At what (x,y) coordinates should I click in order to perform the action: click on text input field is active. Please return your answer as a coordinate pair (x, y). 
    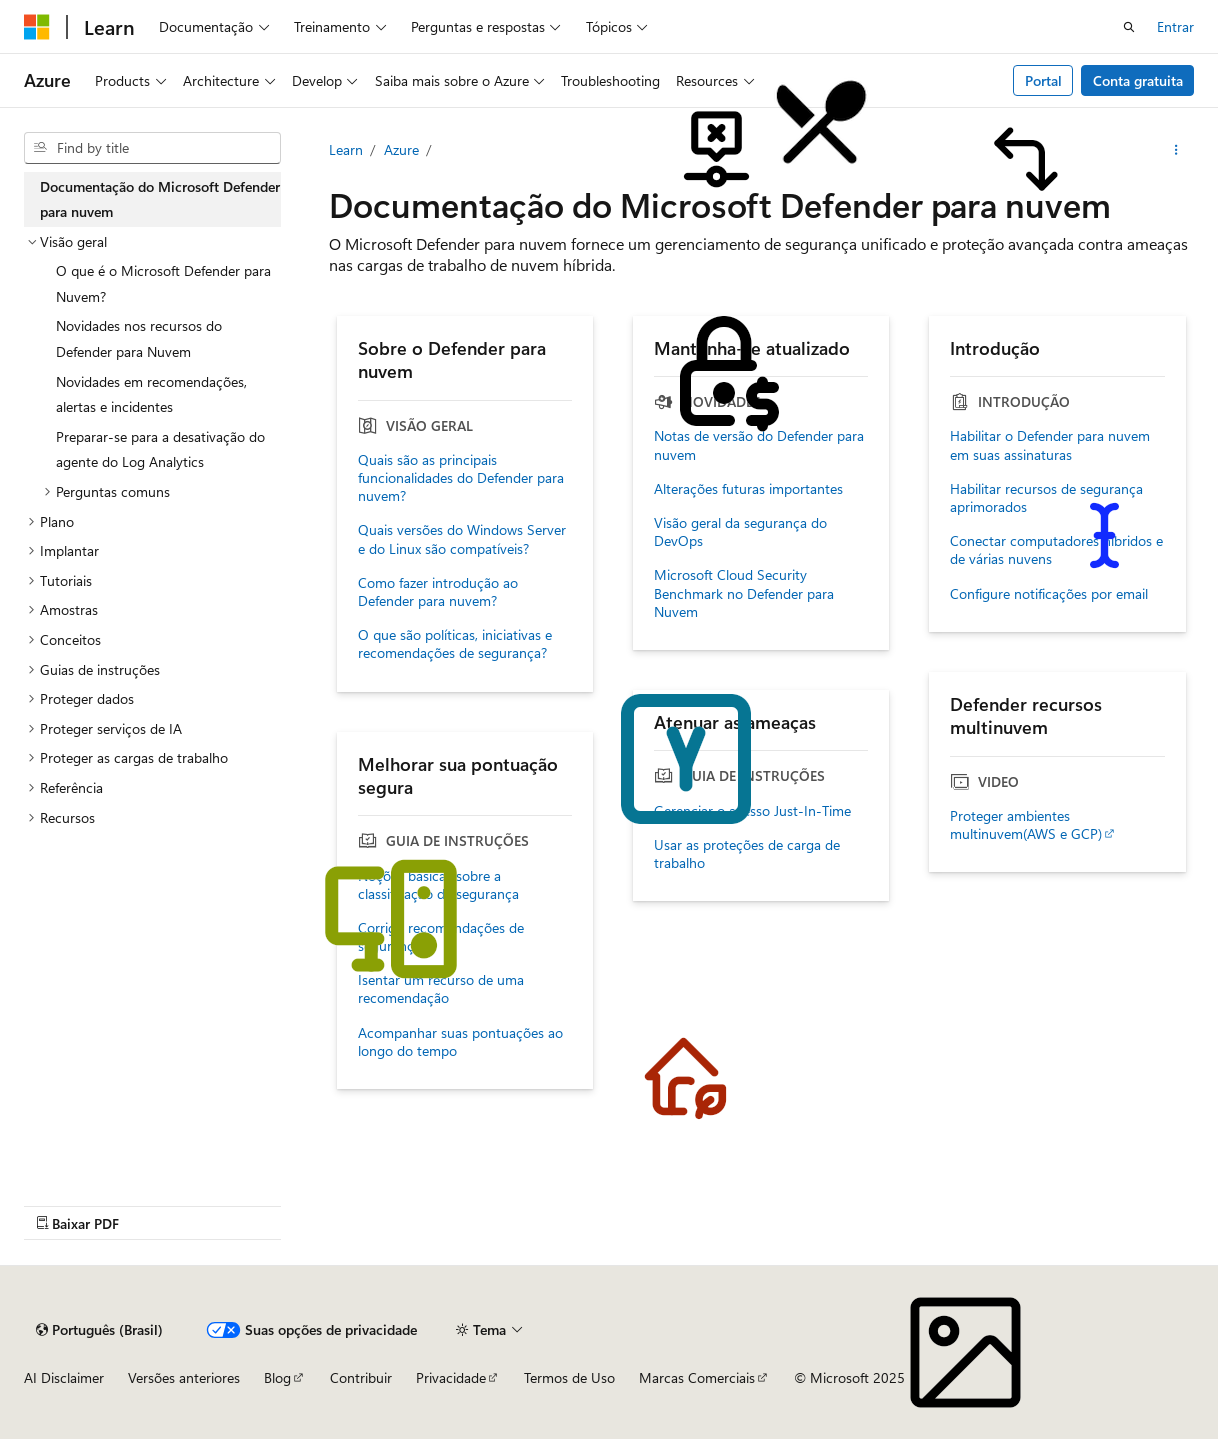
    Looking at the image, I should click on (1104, 535).